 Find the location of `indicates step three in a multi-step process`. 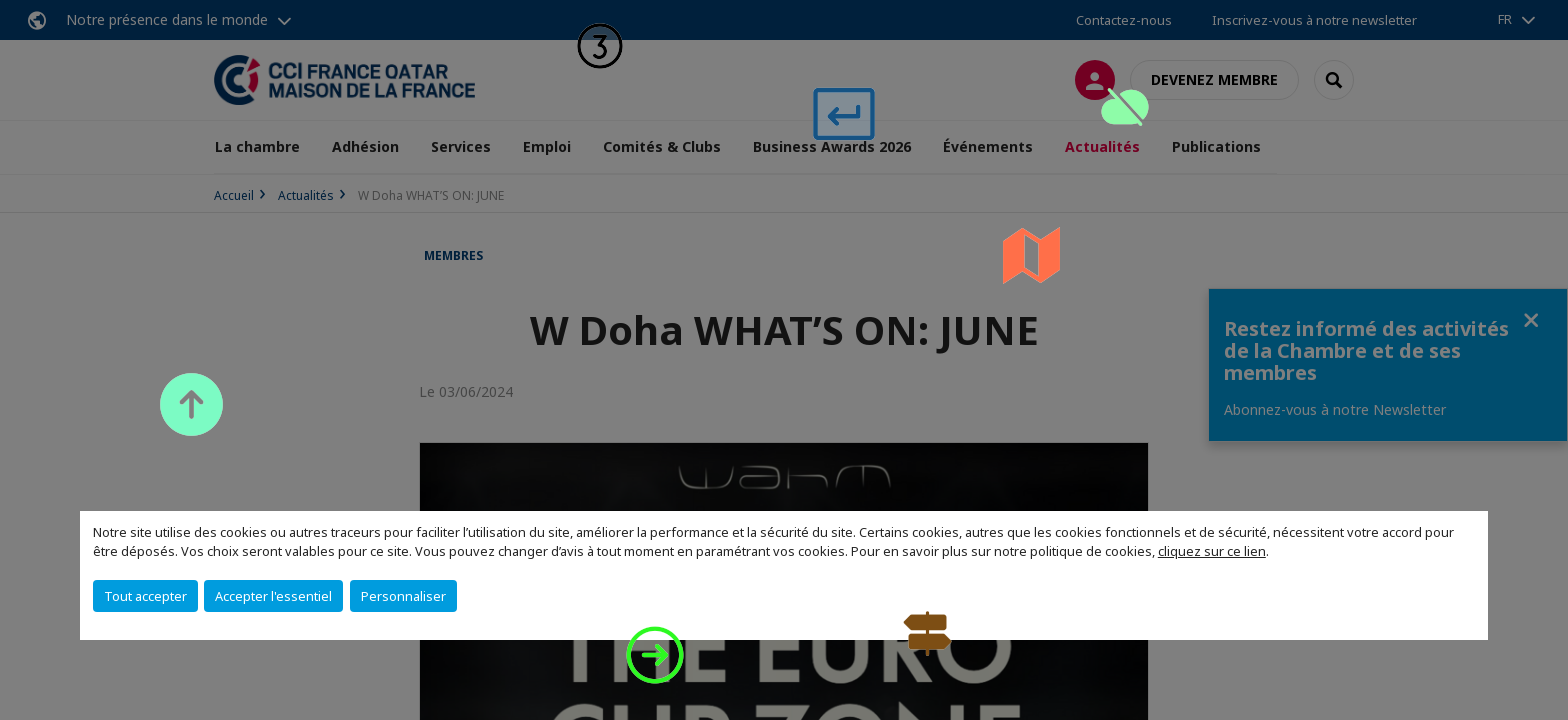

indicates step three in a multi-step process is located at coordinates (600, 46).